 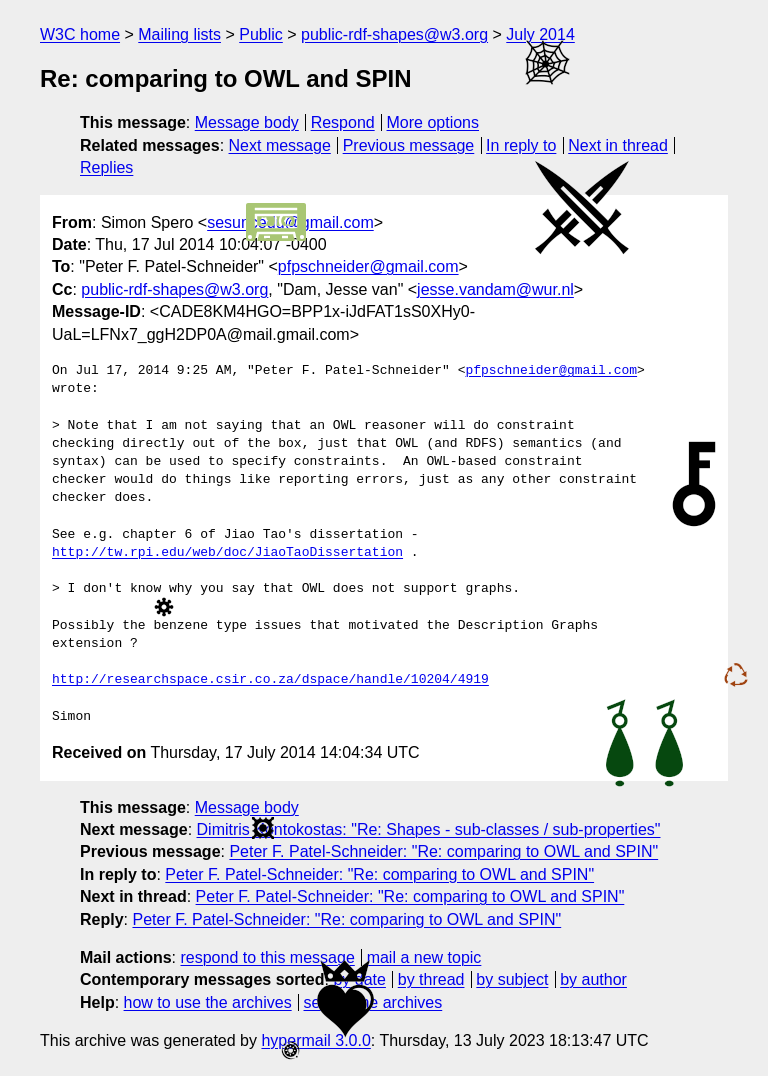 What do you see at coordinates (644, 742) in the screenshot?
I see `browse or select earring accessories` at bounding box center [644, 742].